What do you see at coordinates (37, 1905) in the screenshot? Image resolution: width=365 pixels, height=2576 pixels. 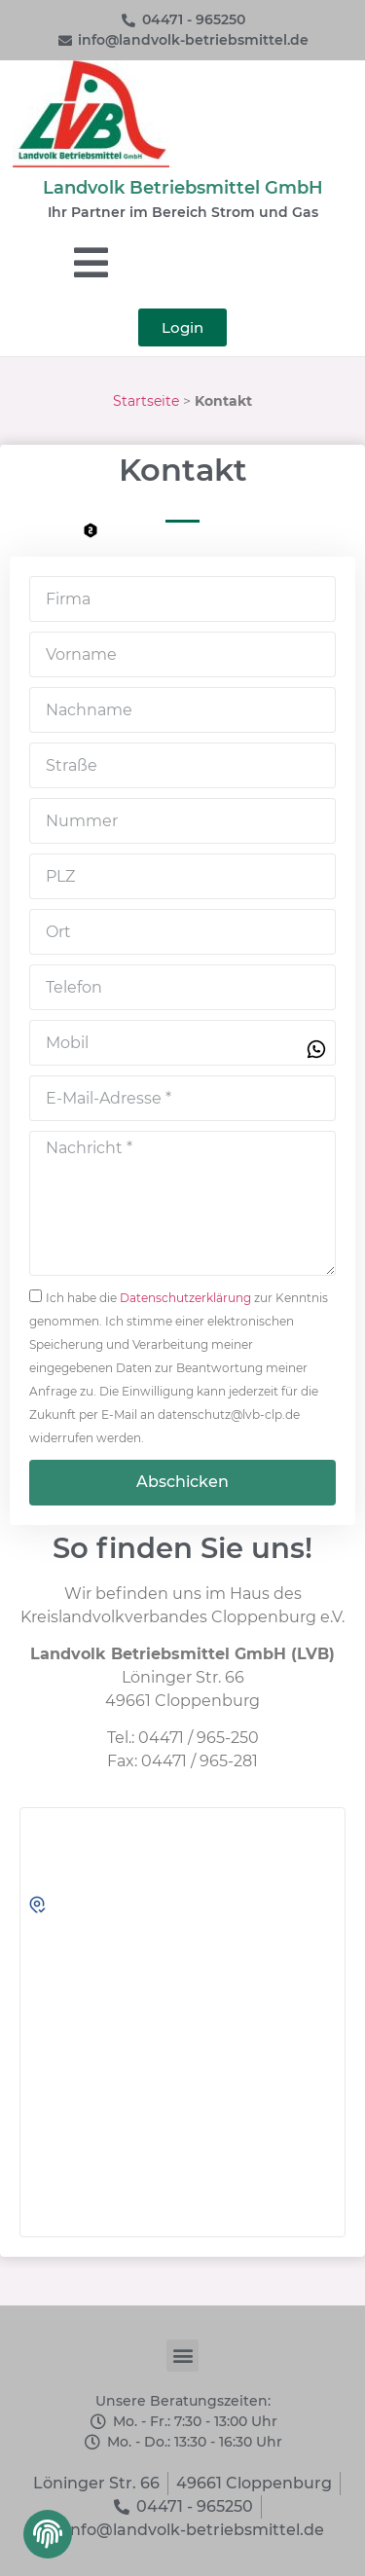 I see `confirm or verify a location` at bounding box center [37, 1905].